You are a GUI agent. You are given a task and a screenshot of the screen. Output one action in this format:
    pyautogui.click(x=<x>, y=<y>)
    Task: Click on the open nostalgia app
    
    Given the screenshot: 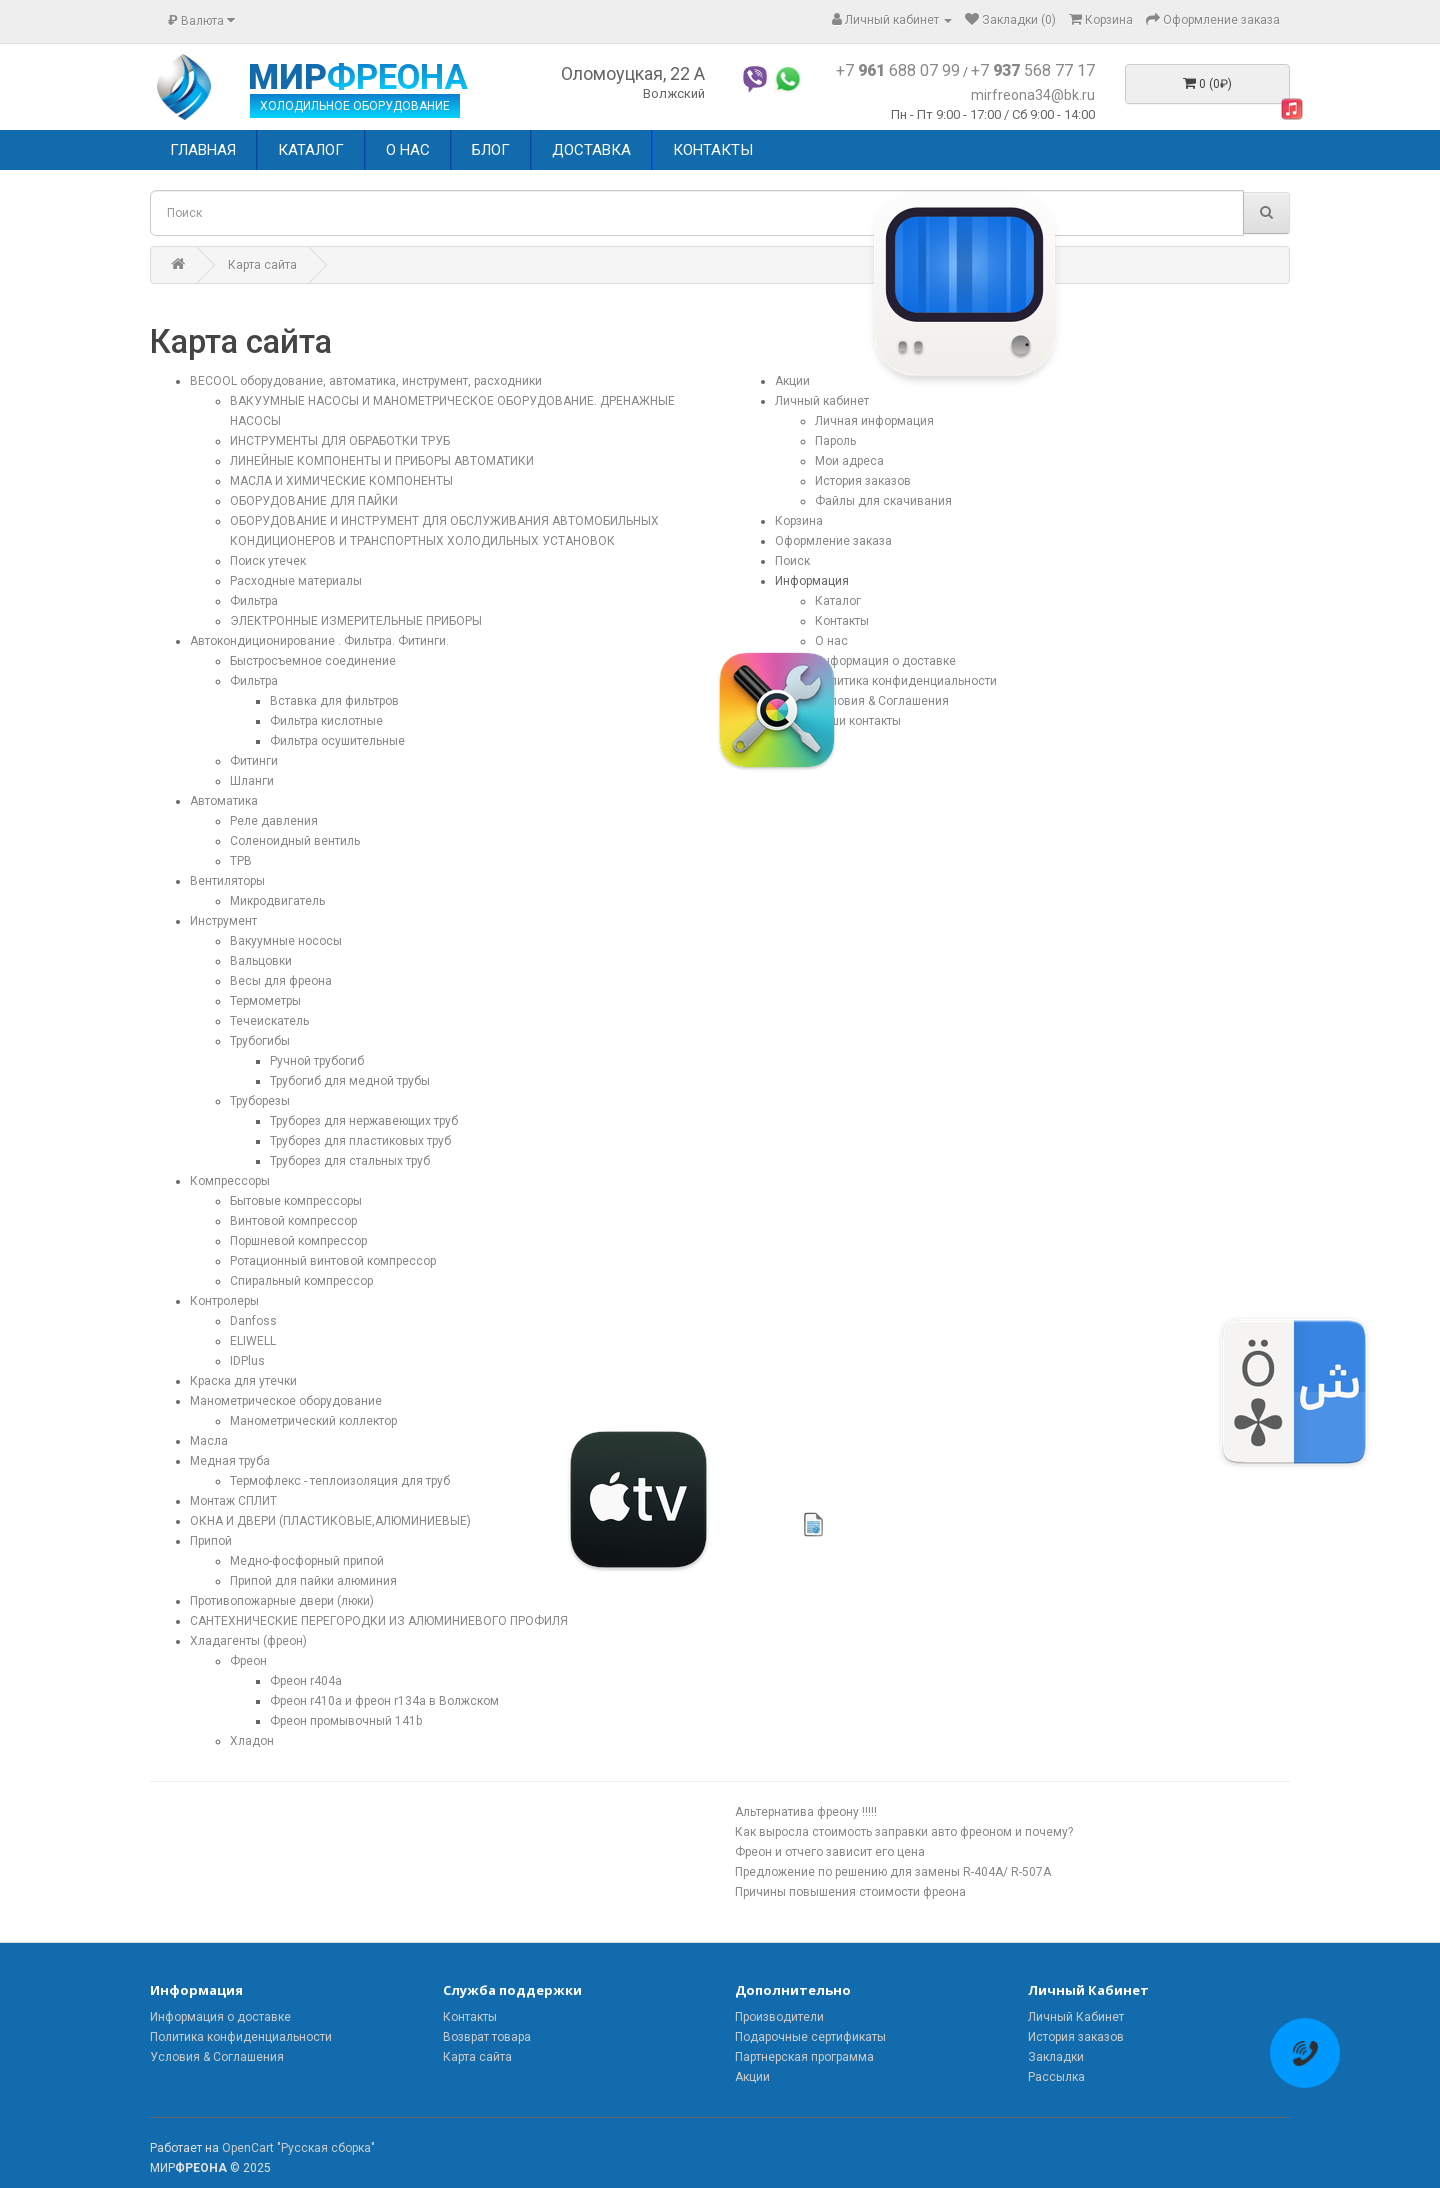 What is the action you would take?
    pyautogui.click(x=964, y=285)
    